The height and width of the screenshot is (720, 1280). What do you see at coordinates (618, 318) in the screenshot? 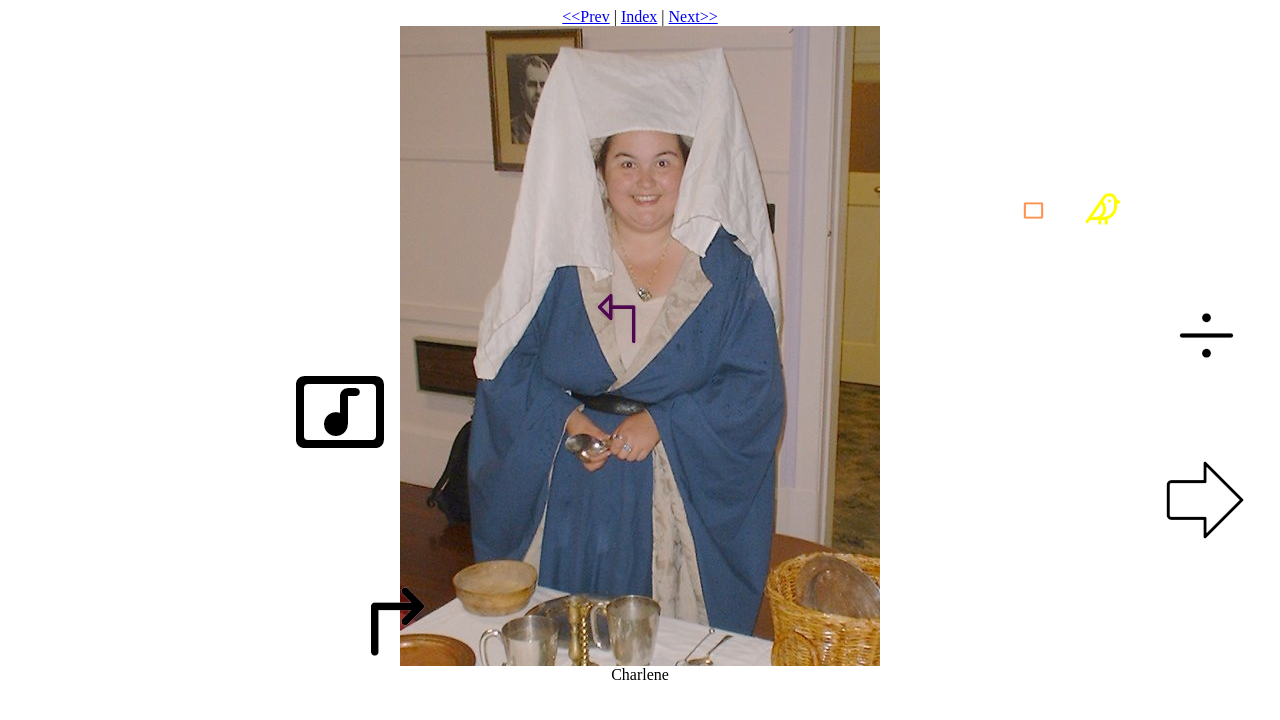
I see `go back to previous screen` at bounding box center [618, 318].